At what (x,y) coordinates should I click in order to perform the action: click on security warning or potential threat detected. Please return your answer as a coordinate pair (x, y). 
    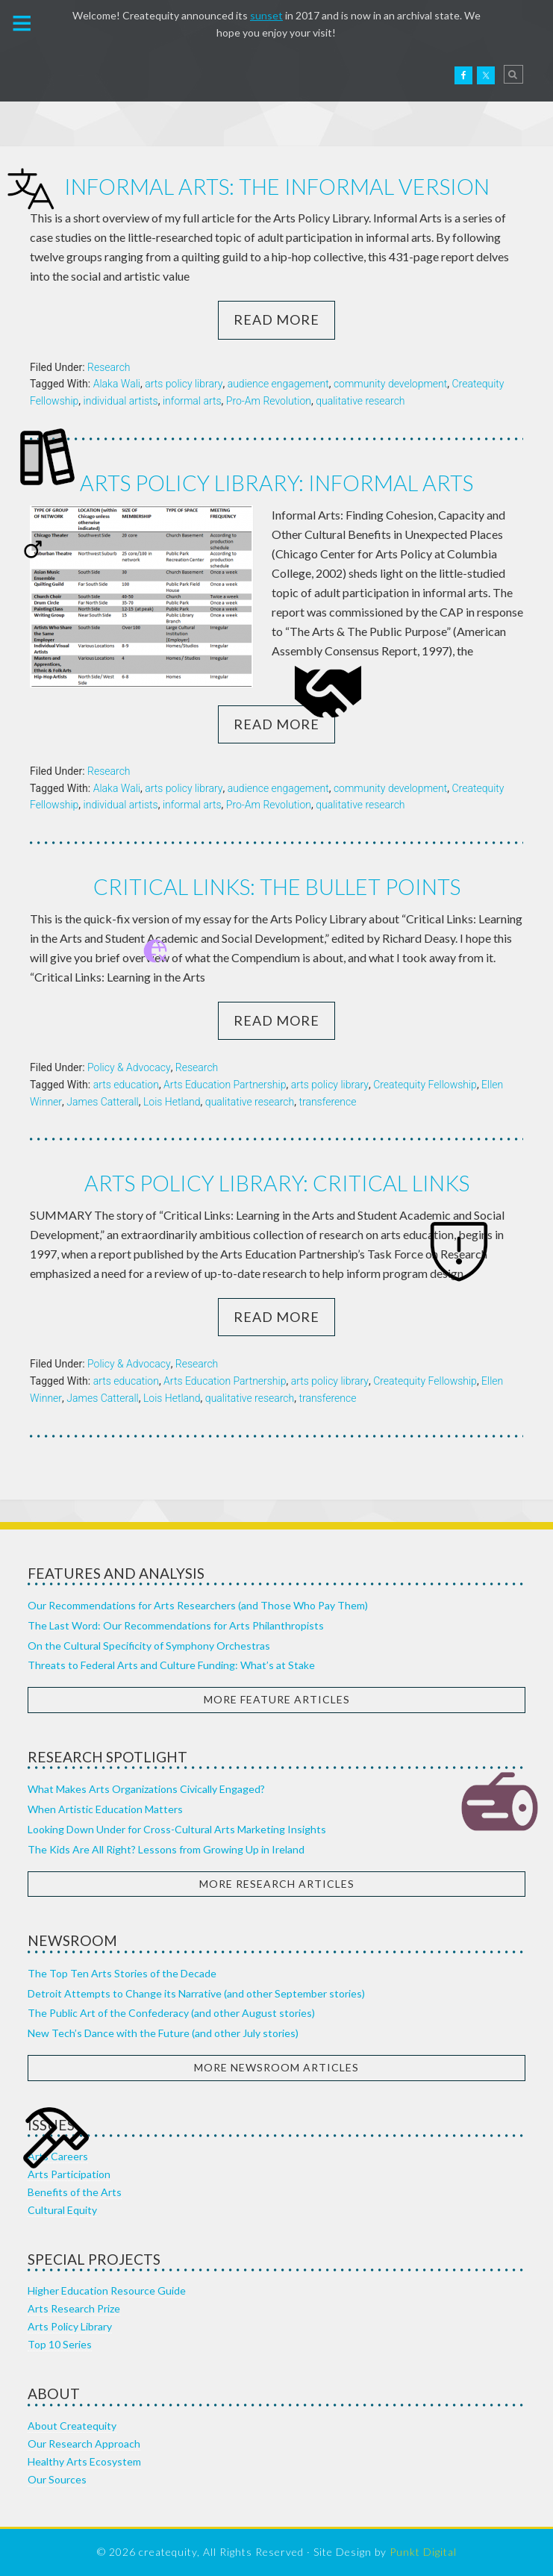
    Looking at the image, I should click on (459, 1248).